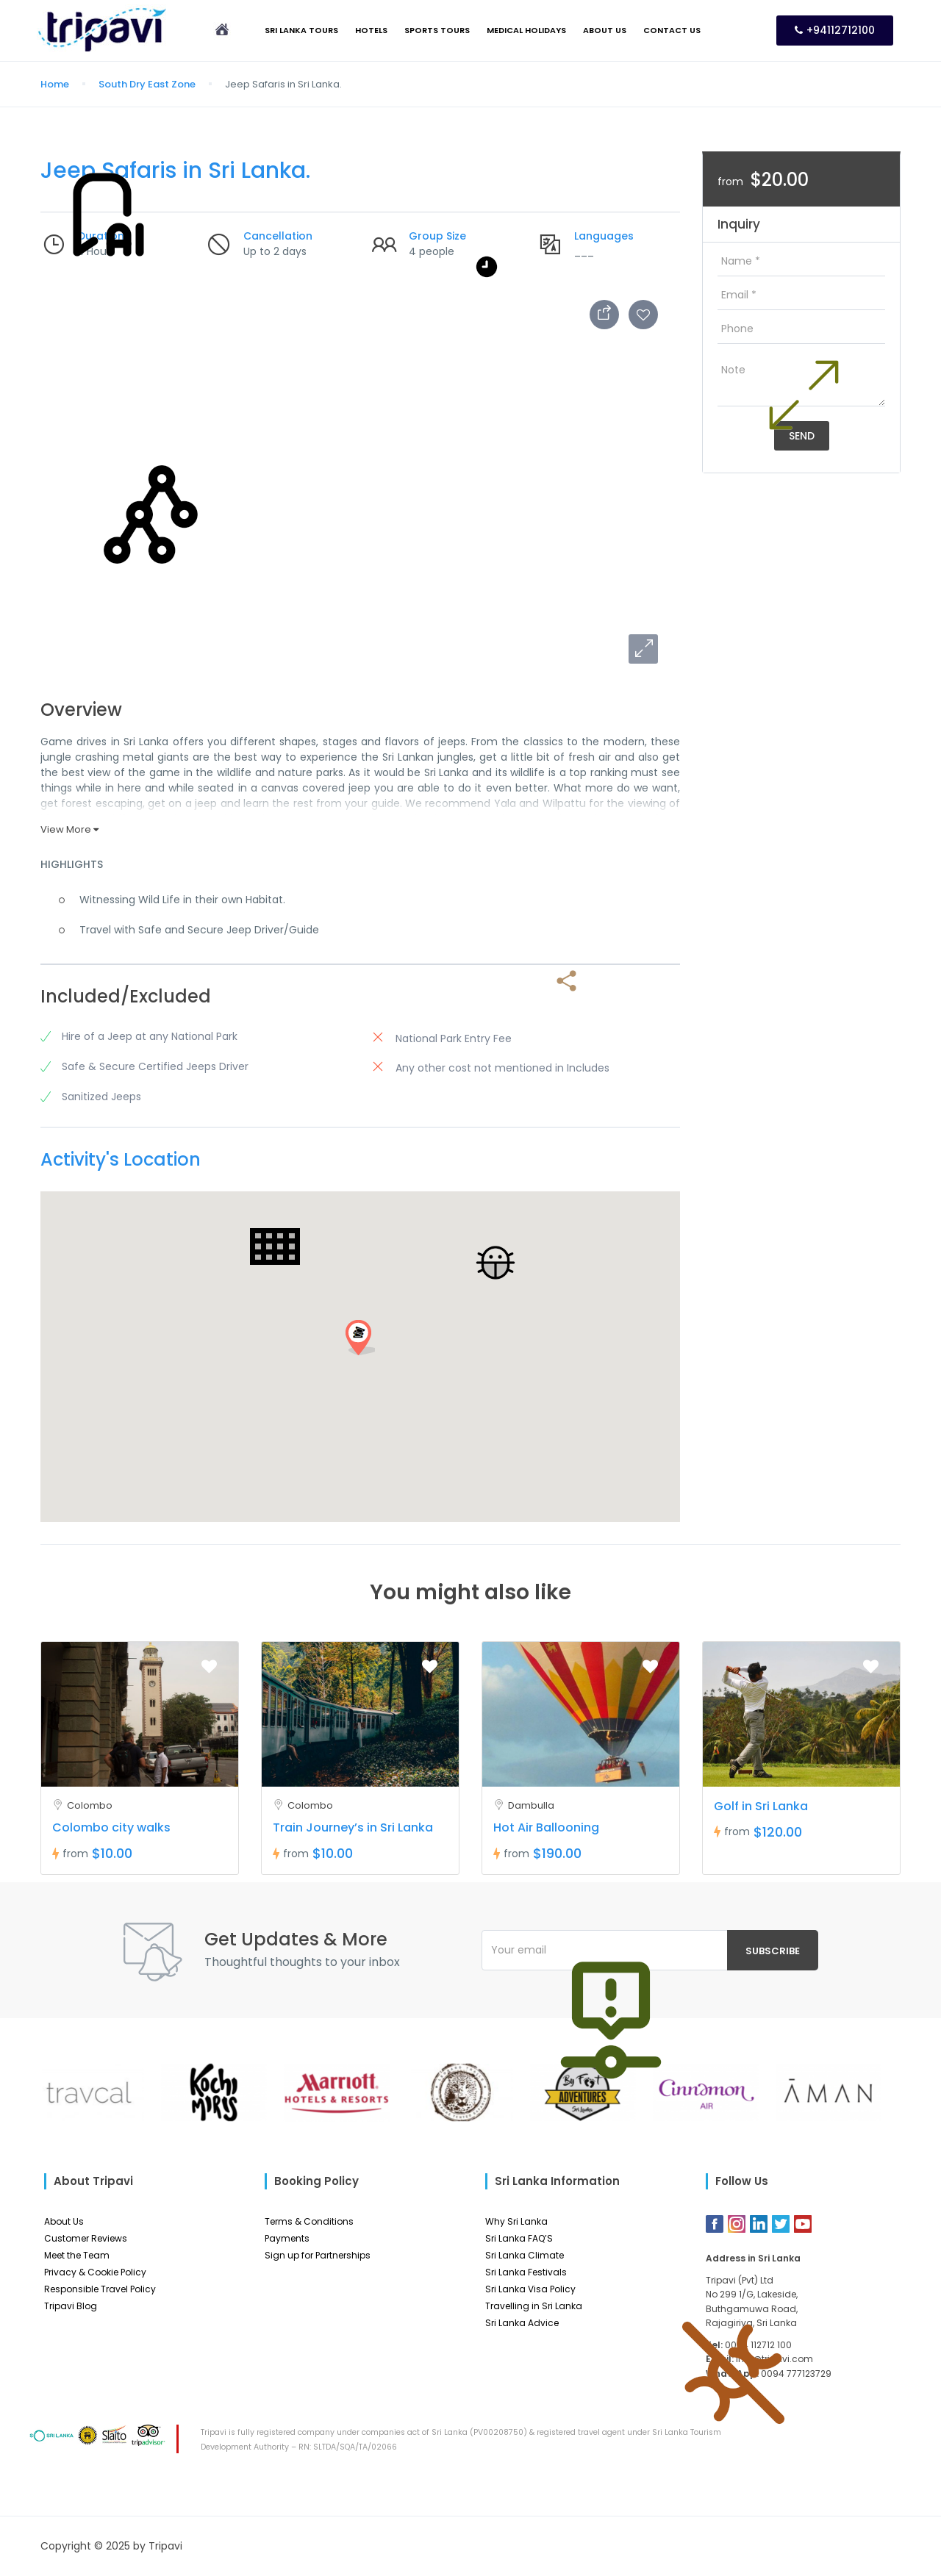 The height and width of the screenshot is (2576, 941). I want to click on access AI-powered bookmarks, so click(102, 215).